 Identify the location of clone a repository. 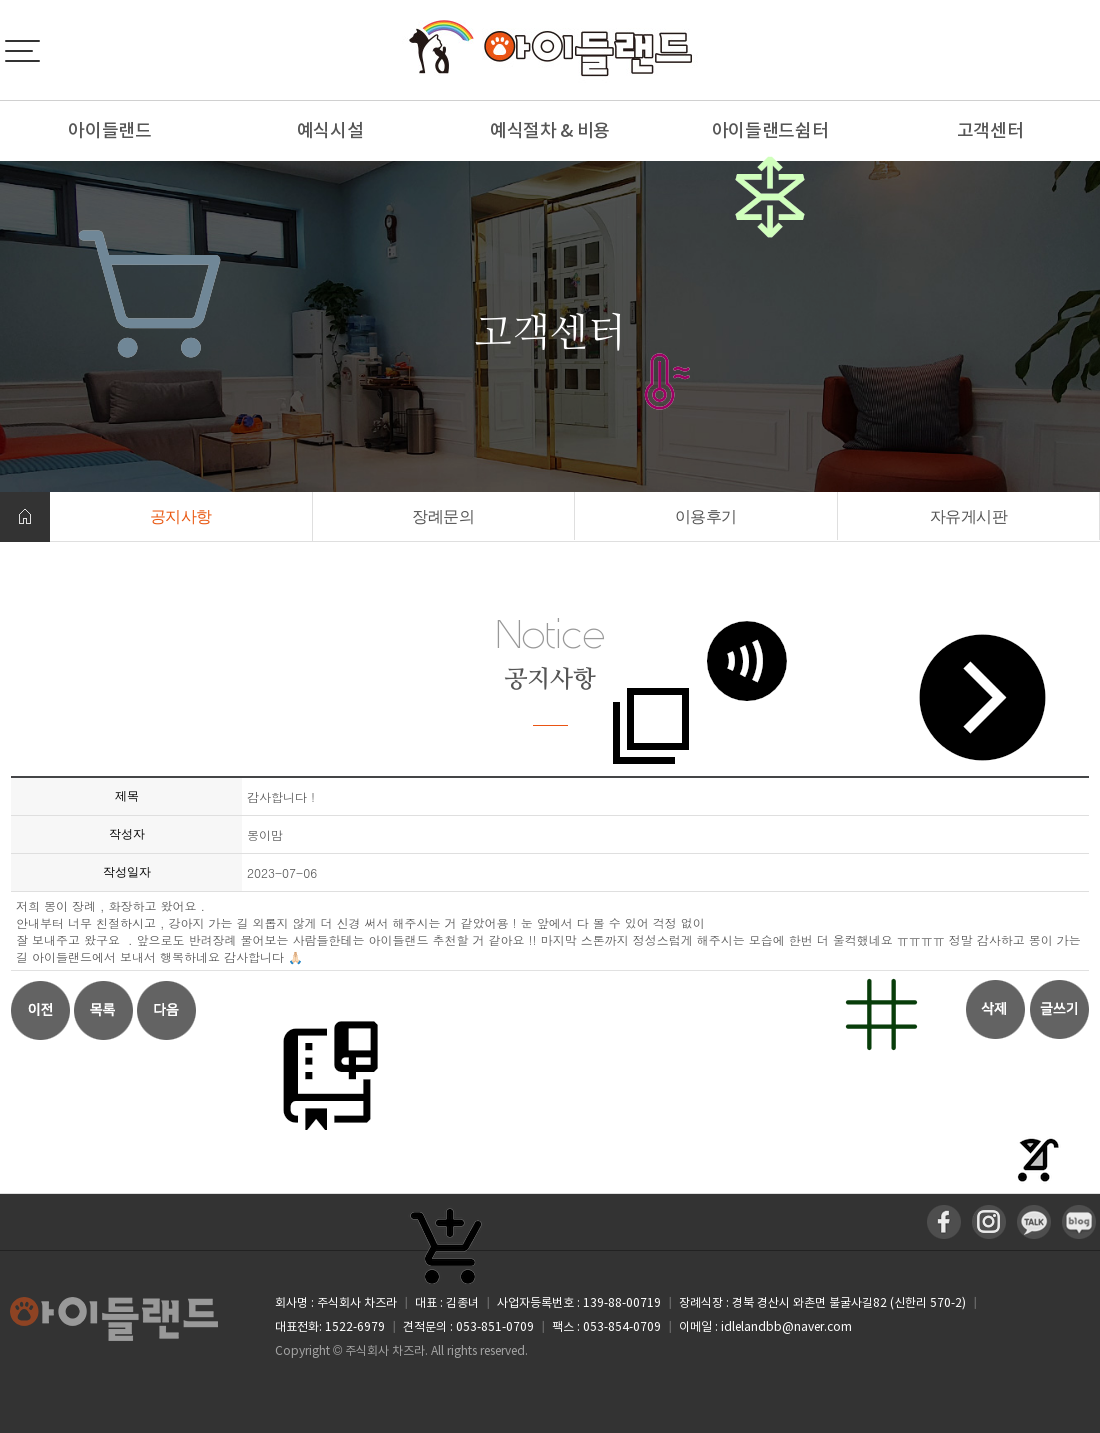
(327, 1072).